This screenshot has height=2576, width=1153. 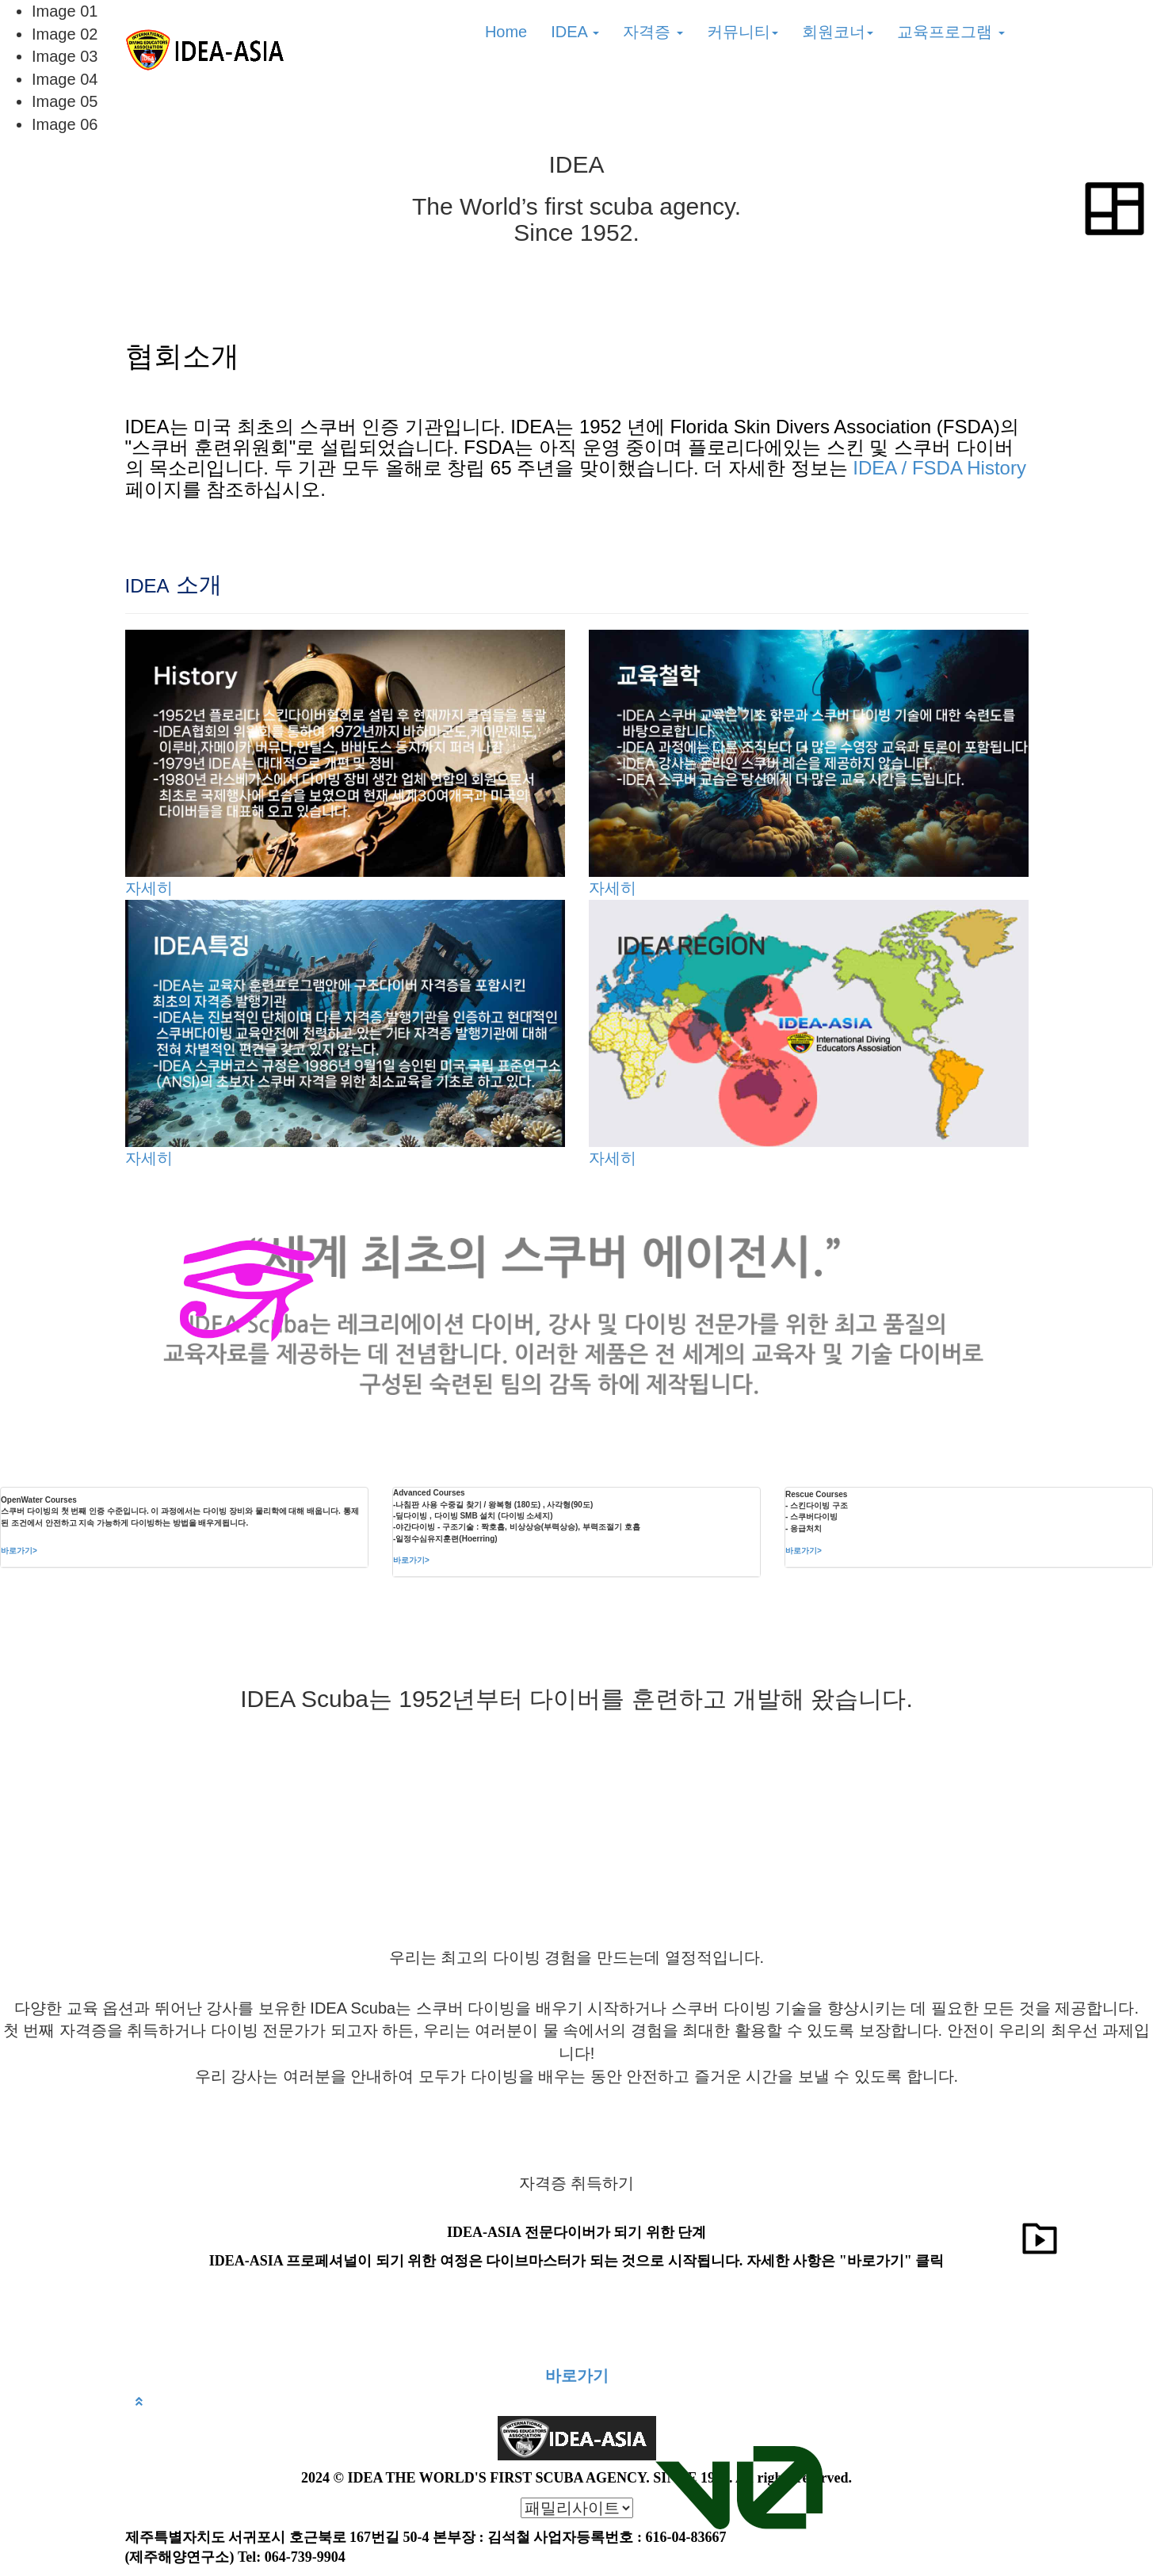 What do you see at coordinates (1114, 208) in the screenshot?
I see `switch to masonry grid layout` at bounding box center [1114, 208].